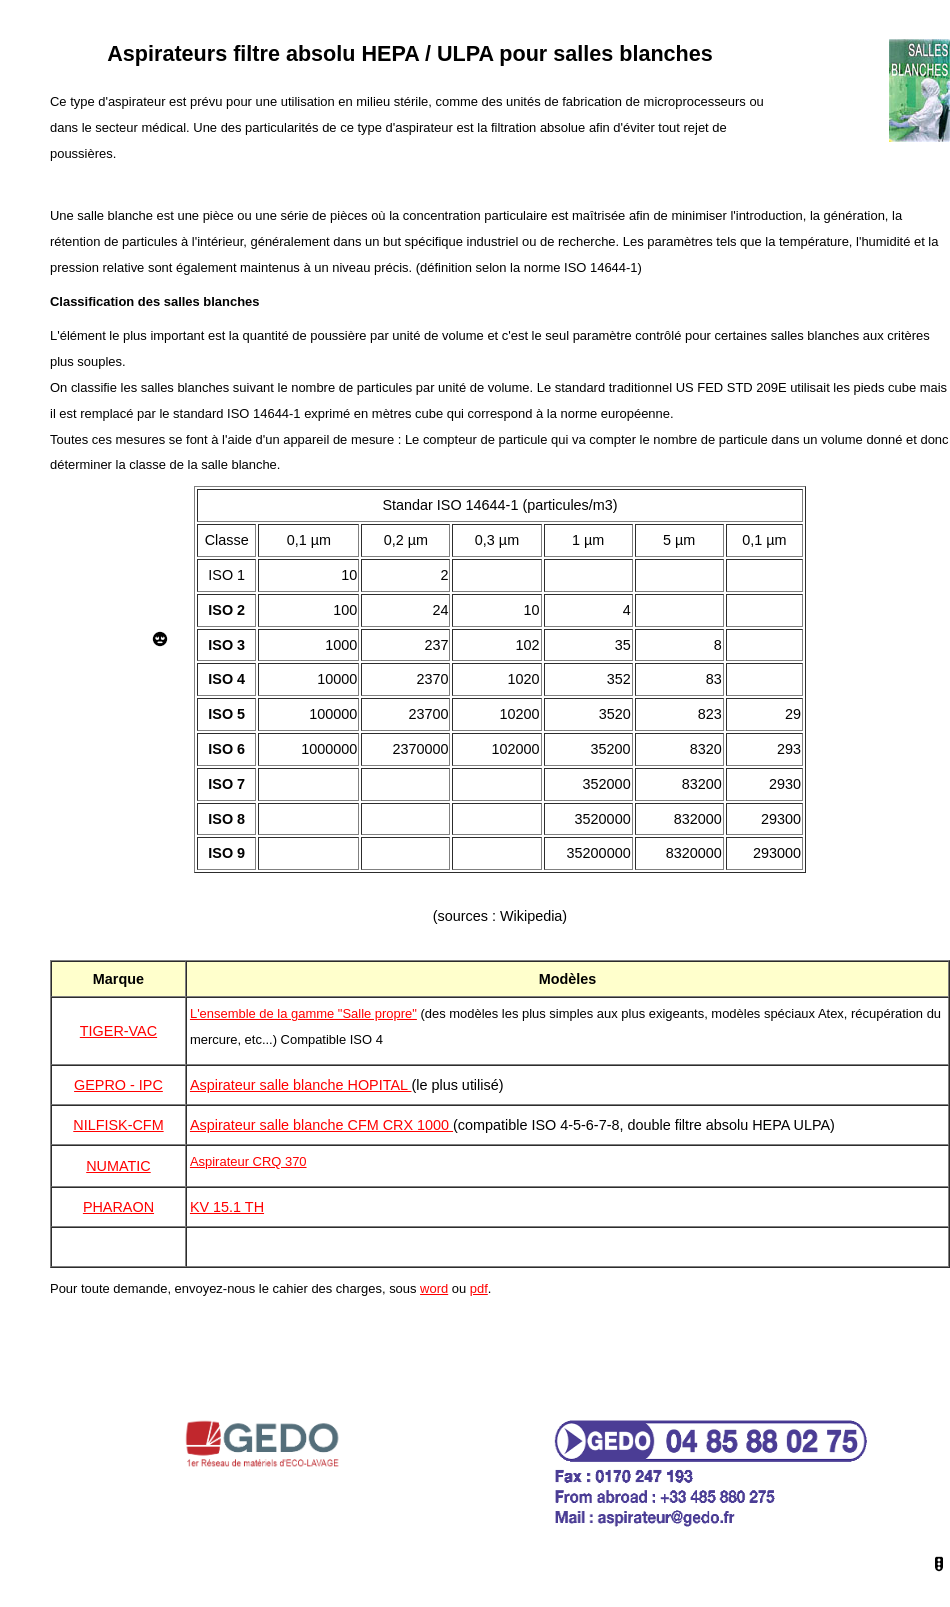  Describe the element at coordinates (160, 639) in the screenshot. I see `react with an eye-roll emoji` at that location.